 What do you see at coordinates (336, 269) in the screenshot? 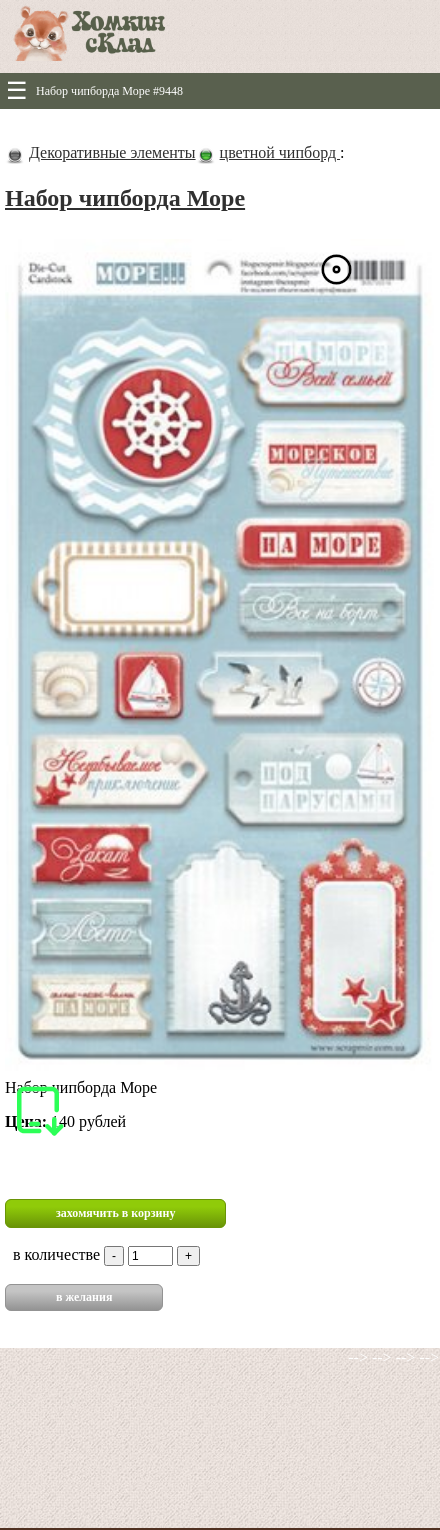
I see `play or access music library` at bounding box center [336, 269].